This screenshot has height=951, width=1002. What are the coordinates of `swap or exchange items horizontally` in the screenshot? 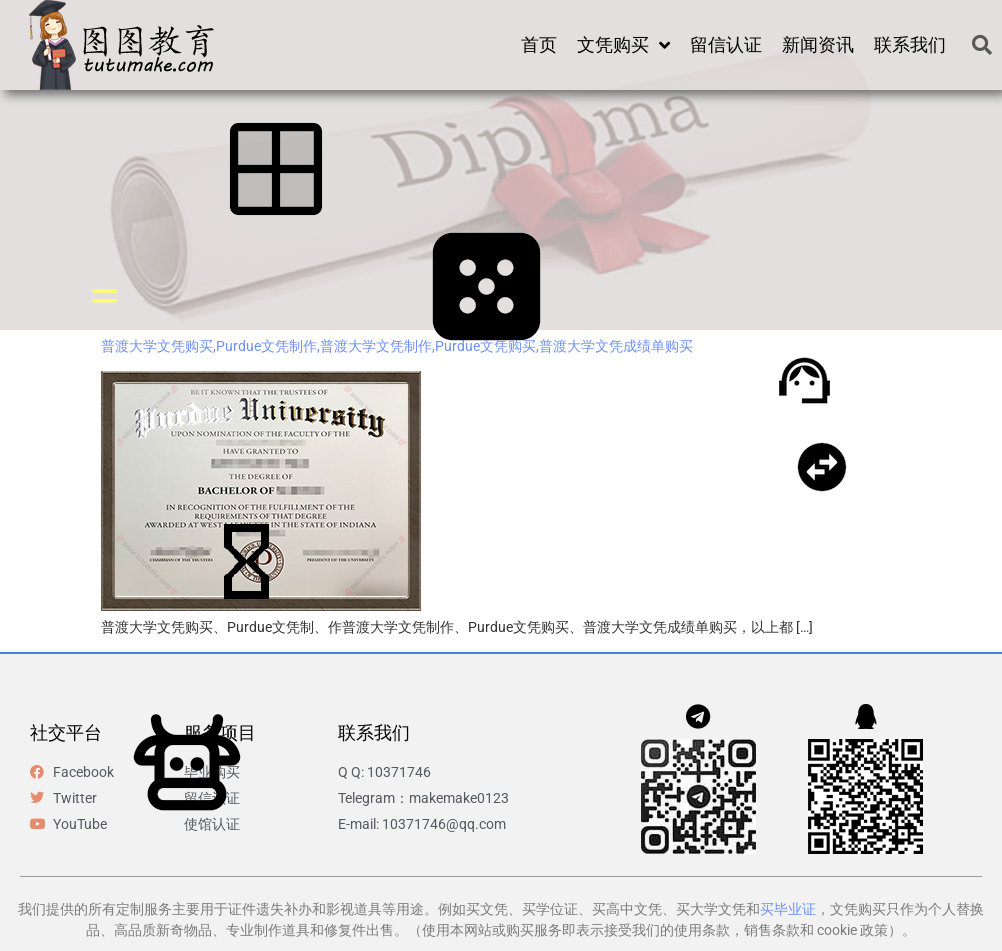 It's located at (822, 467).